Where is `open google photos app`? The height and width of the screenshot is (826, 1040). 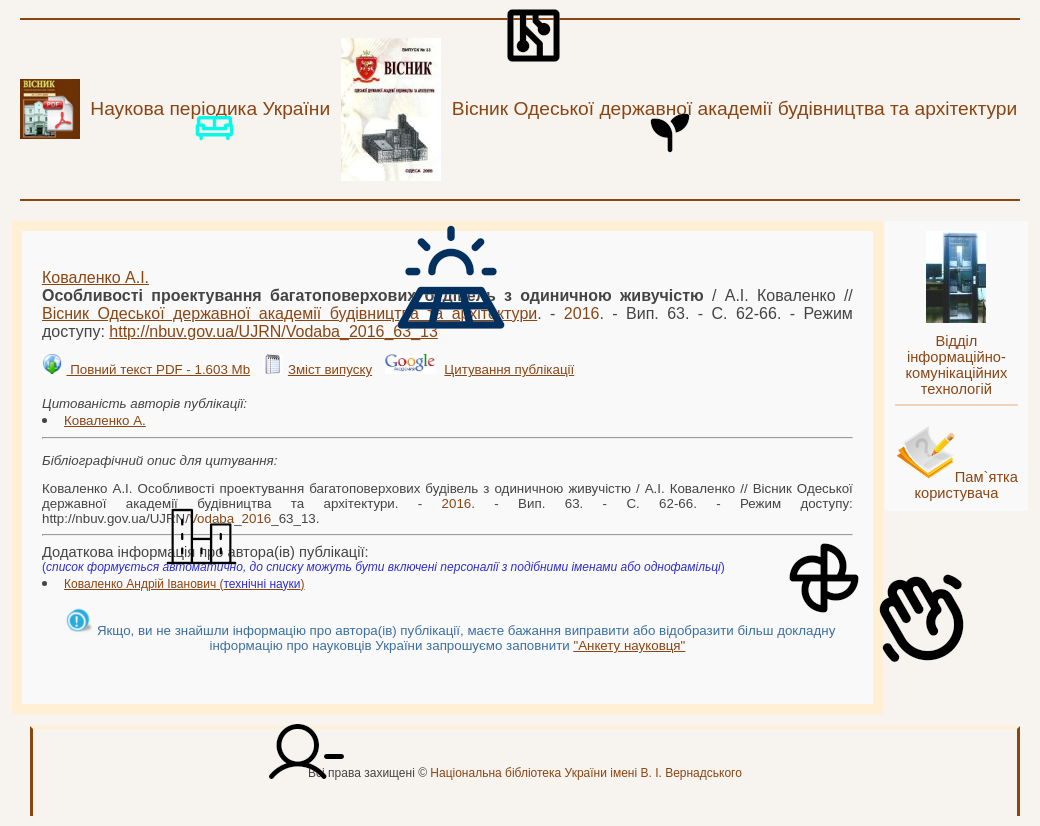
open google photos app is located at coordinates (824, 578).